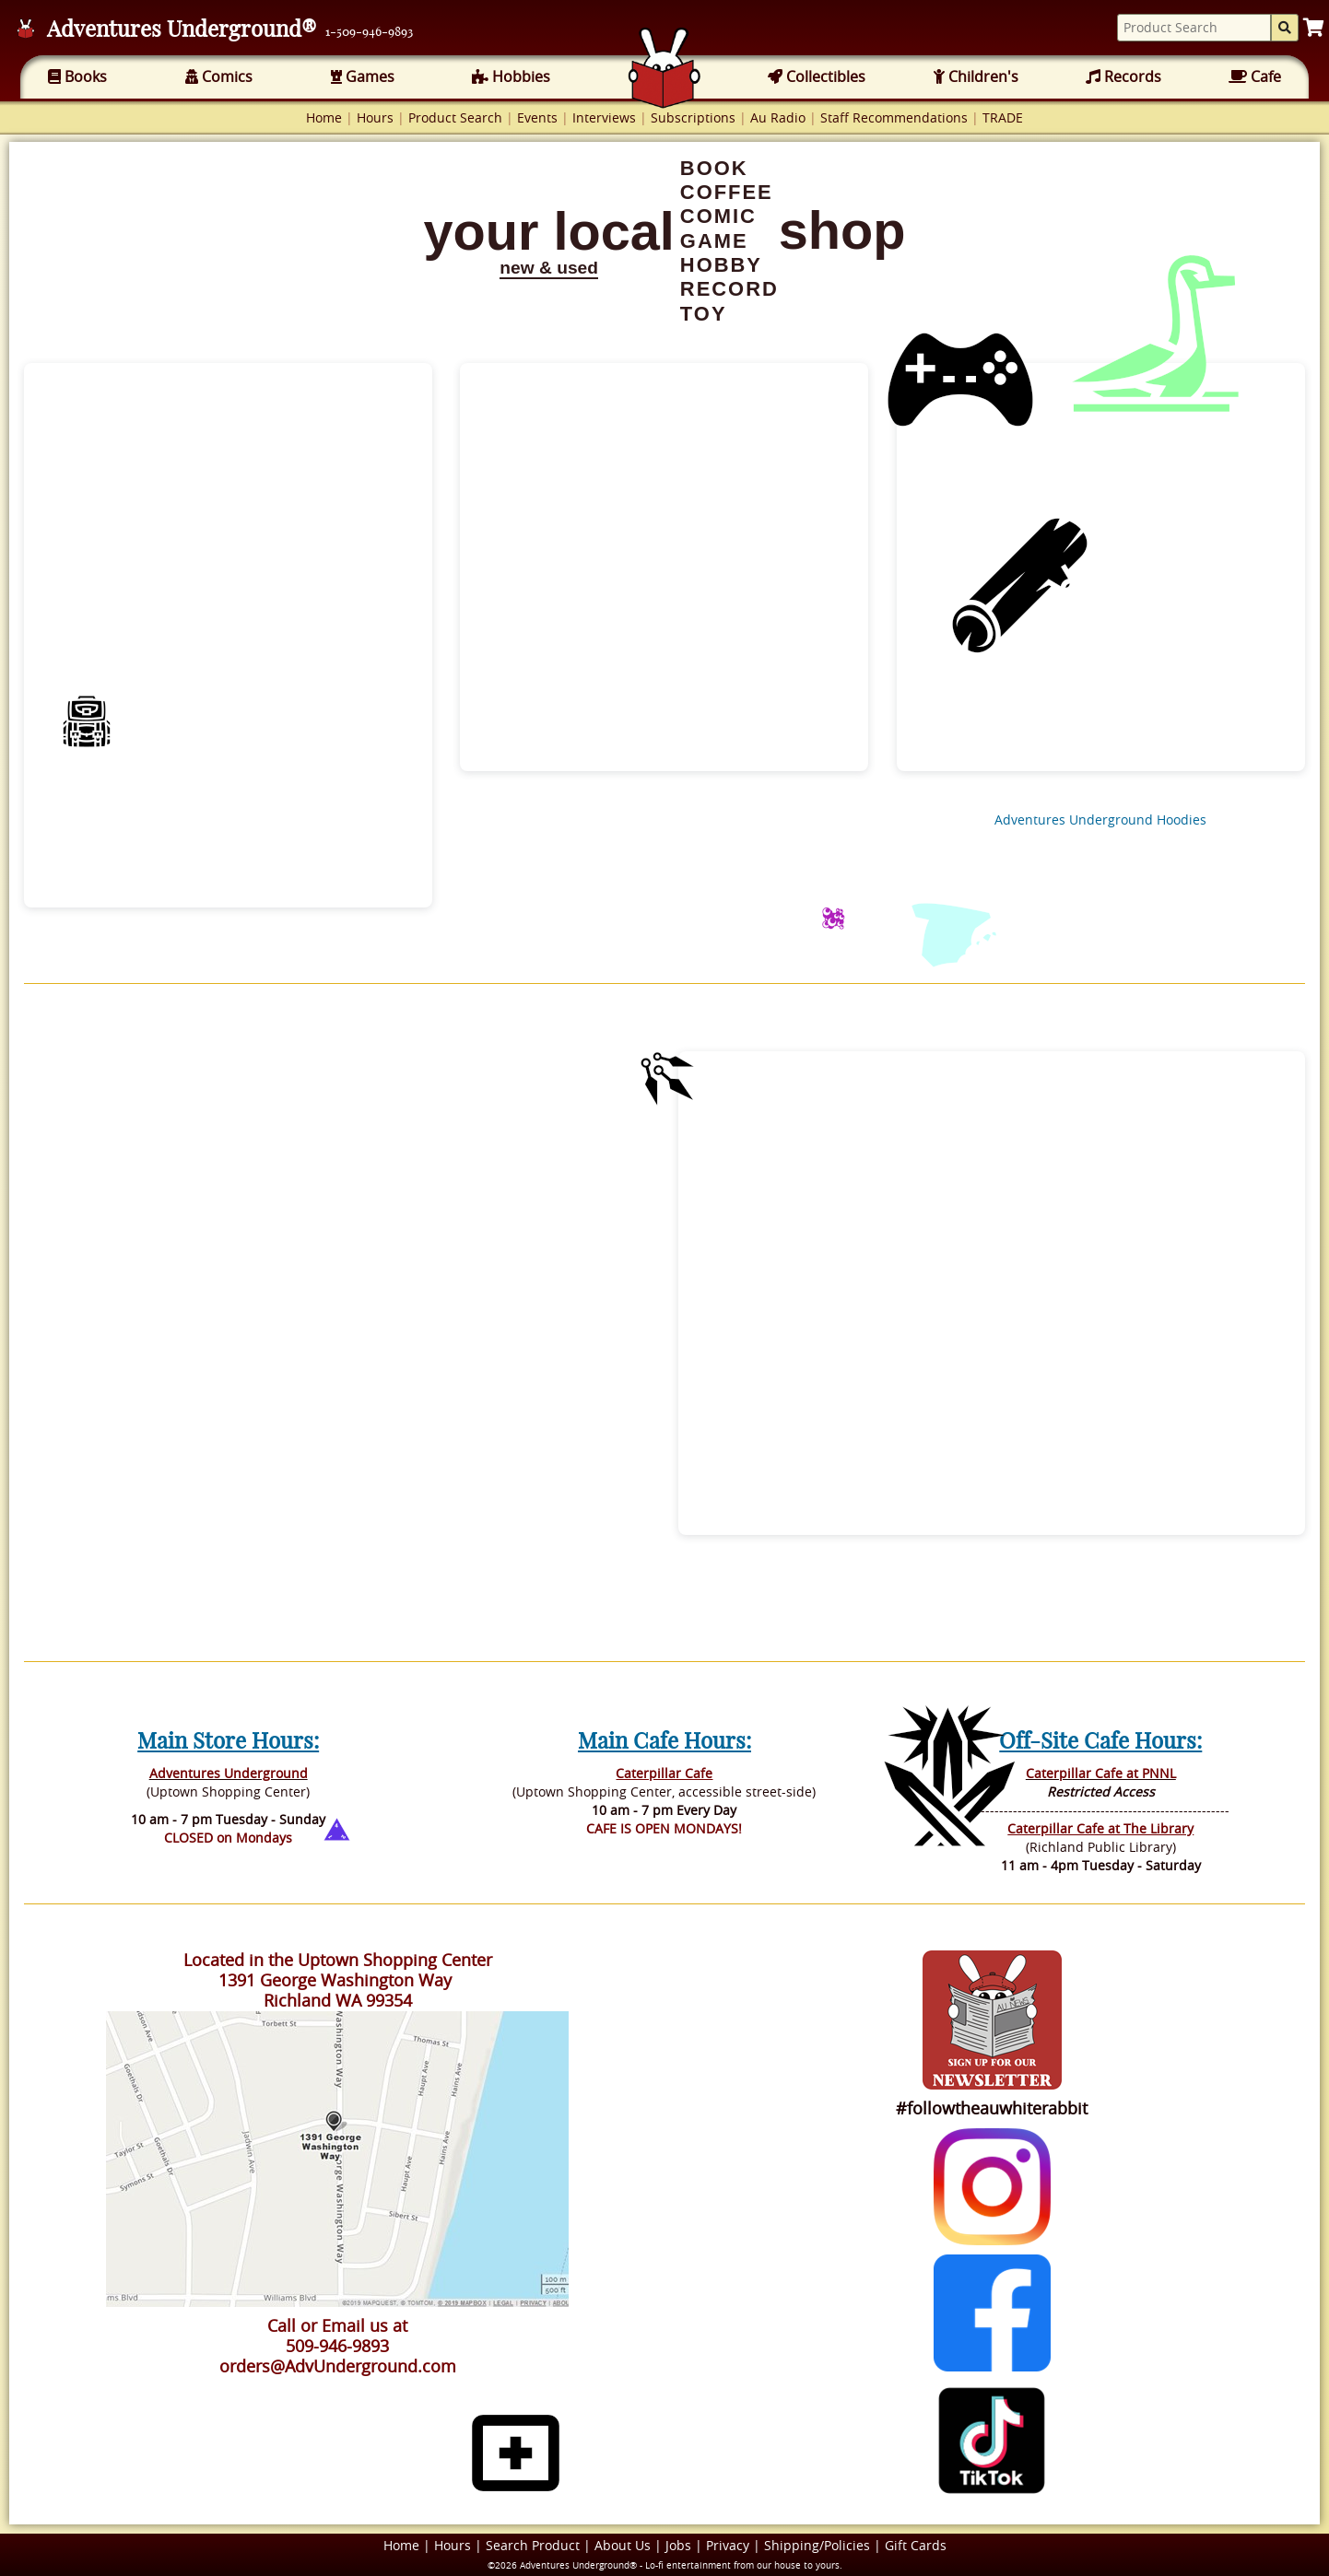 The width and height of the screenshot is (1329, 2576). Describe the element at coordinates (954, 935) in the screenshot. I see `select spain as your country or region` at that location.